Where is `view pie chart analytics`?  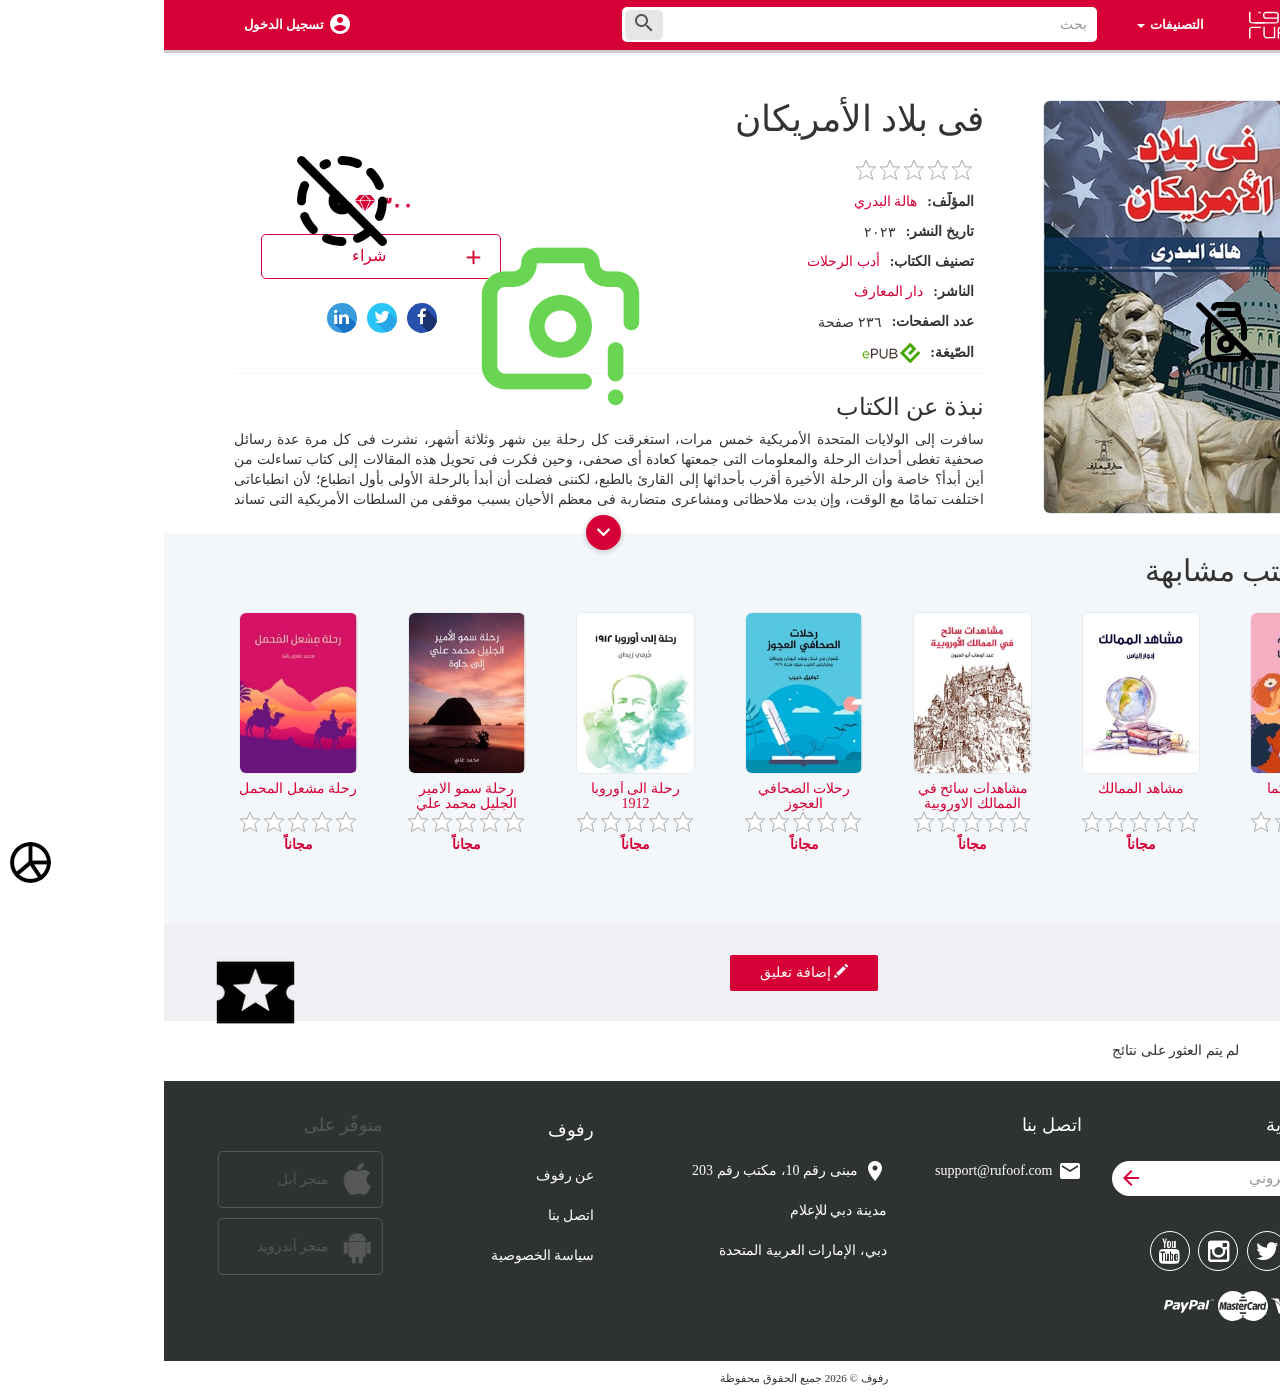 view pie chart analytics is located at coordinates (30, 862).